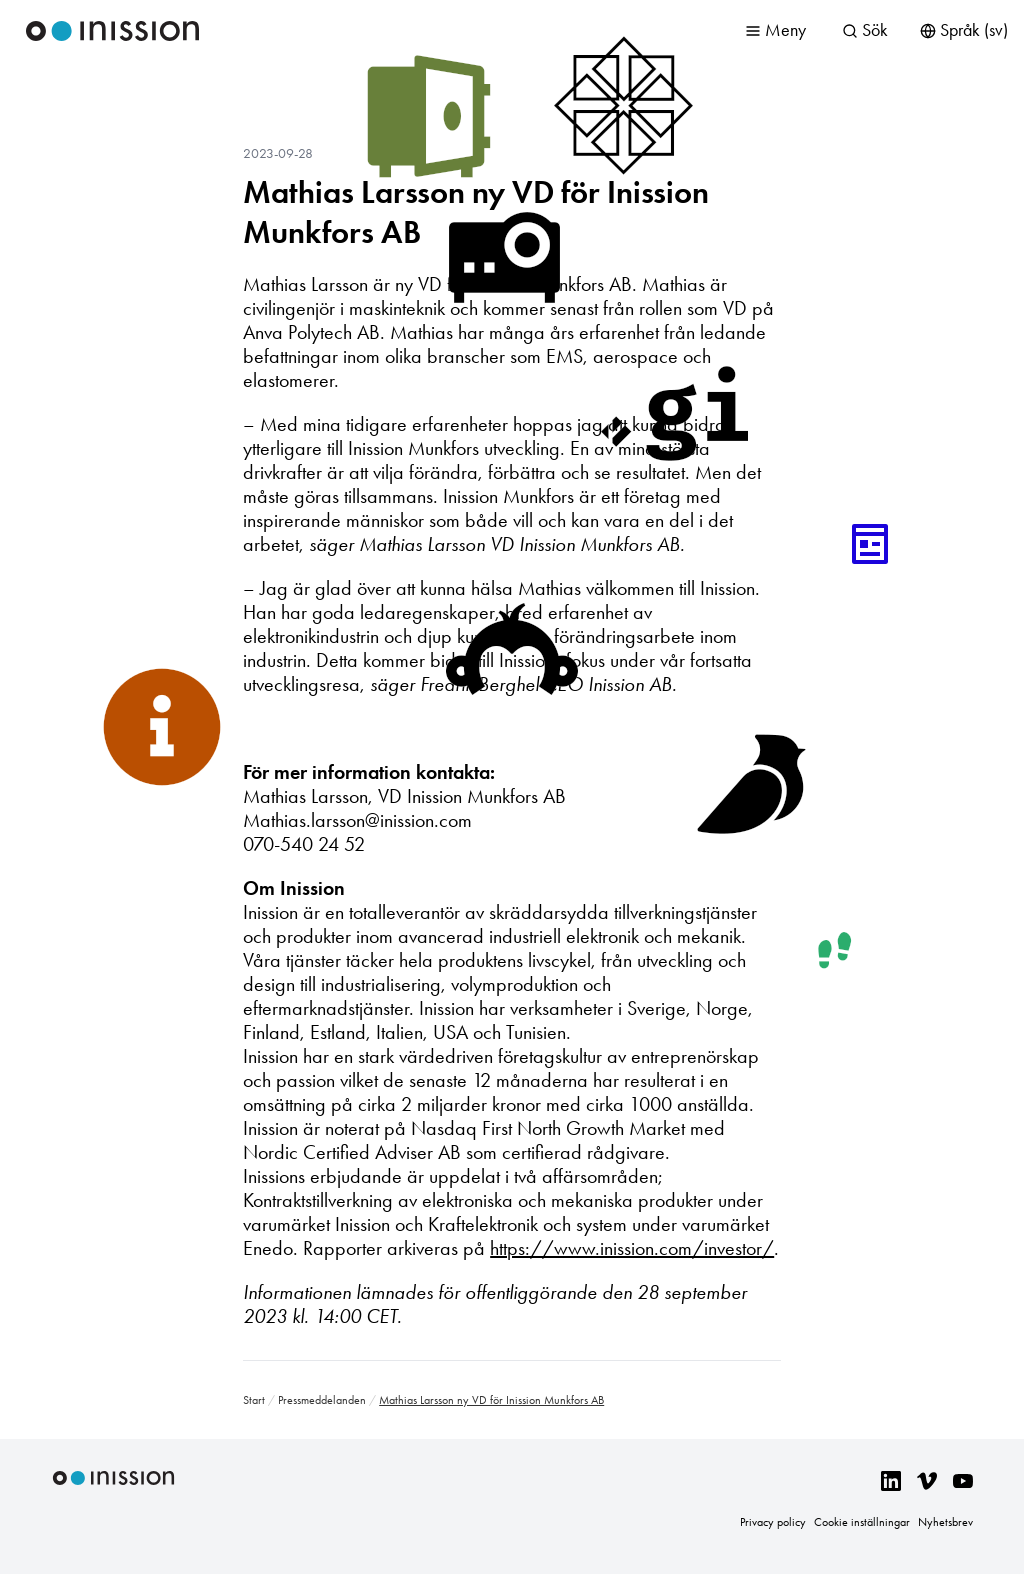 Image resolution: width=1024 pixels, height=1574 pixels. What do you see at coordinates (870, 544) in the screenshot?
I see `open pages document` at bounding box center [870, 544].